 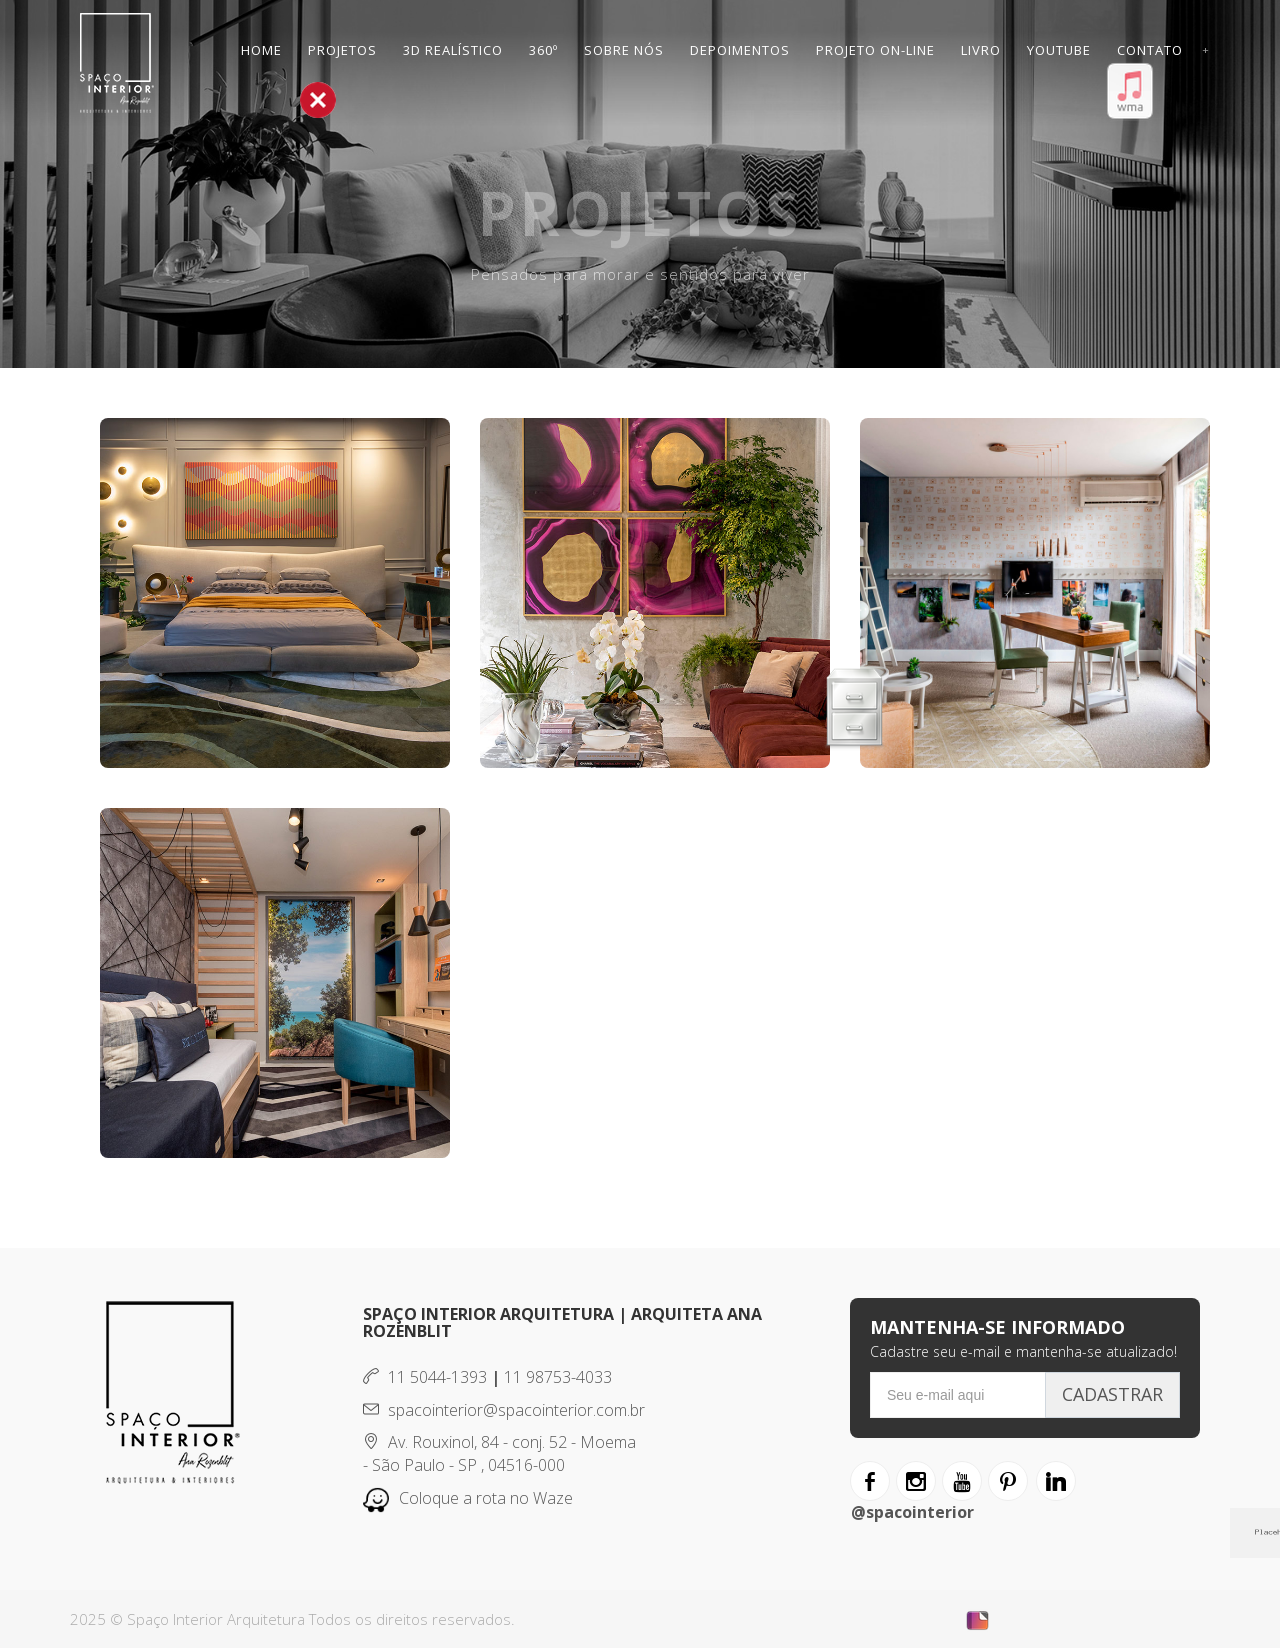 What do you see at coordinates (318, 100) in the screenshot?
I see `close or exit the application` at bounding box center [318, 100].